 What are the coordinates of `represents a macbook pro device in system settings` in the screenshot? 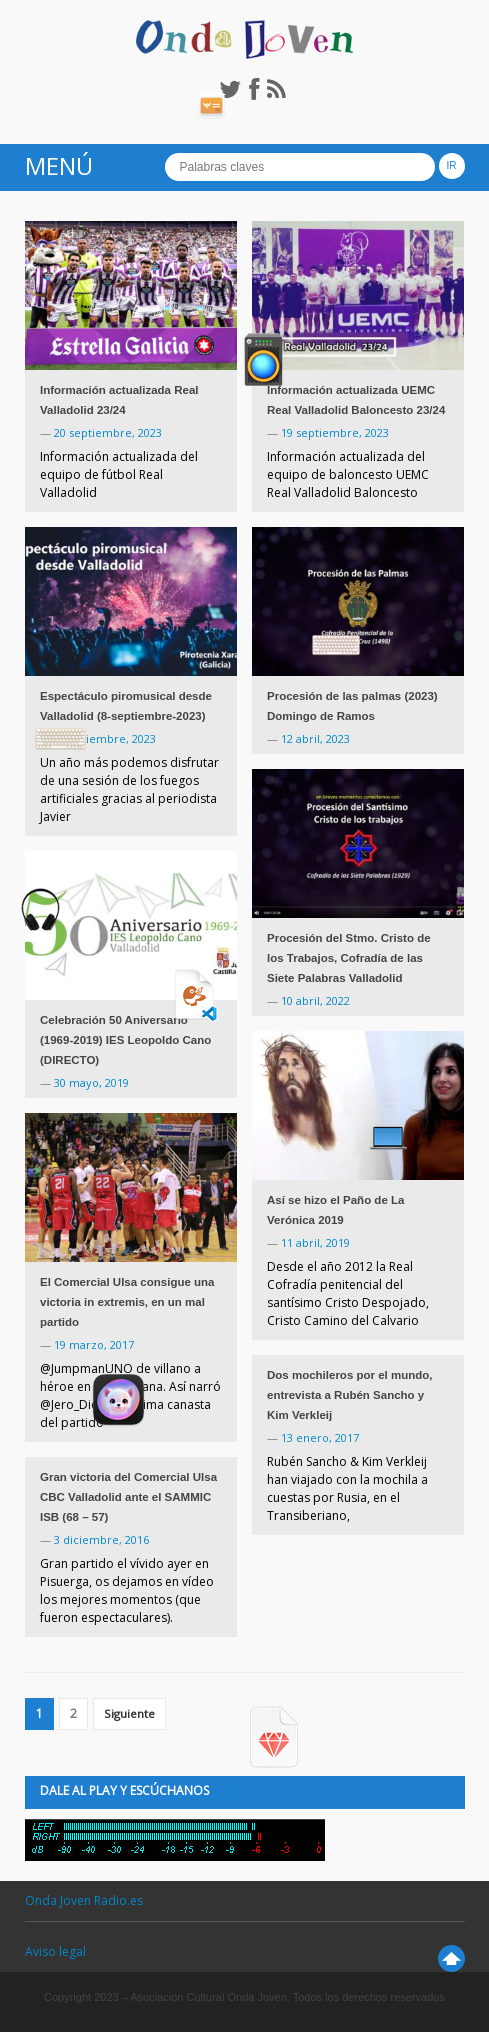 It's located at (388, 1135).